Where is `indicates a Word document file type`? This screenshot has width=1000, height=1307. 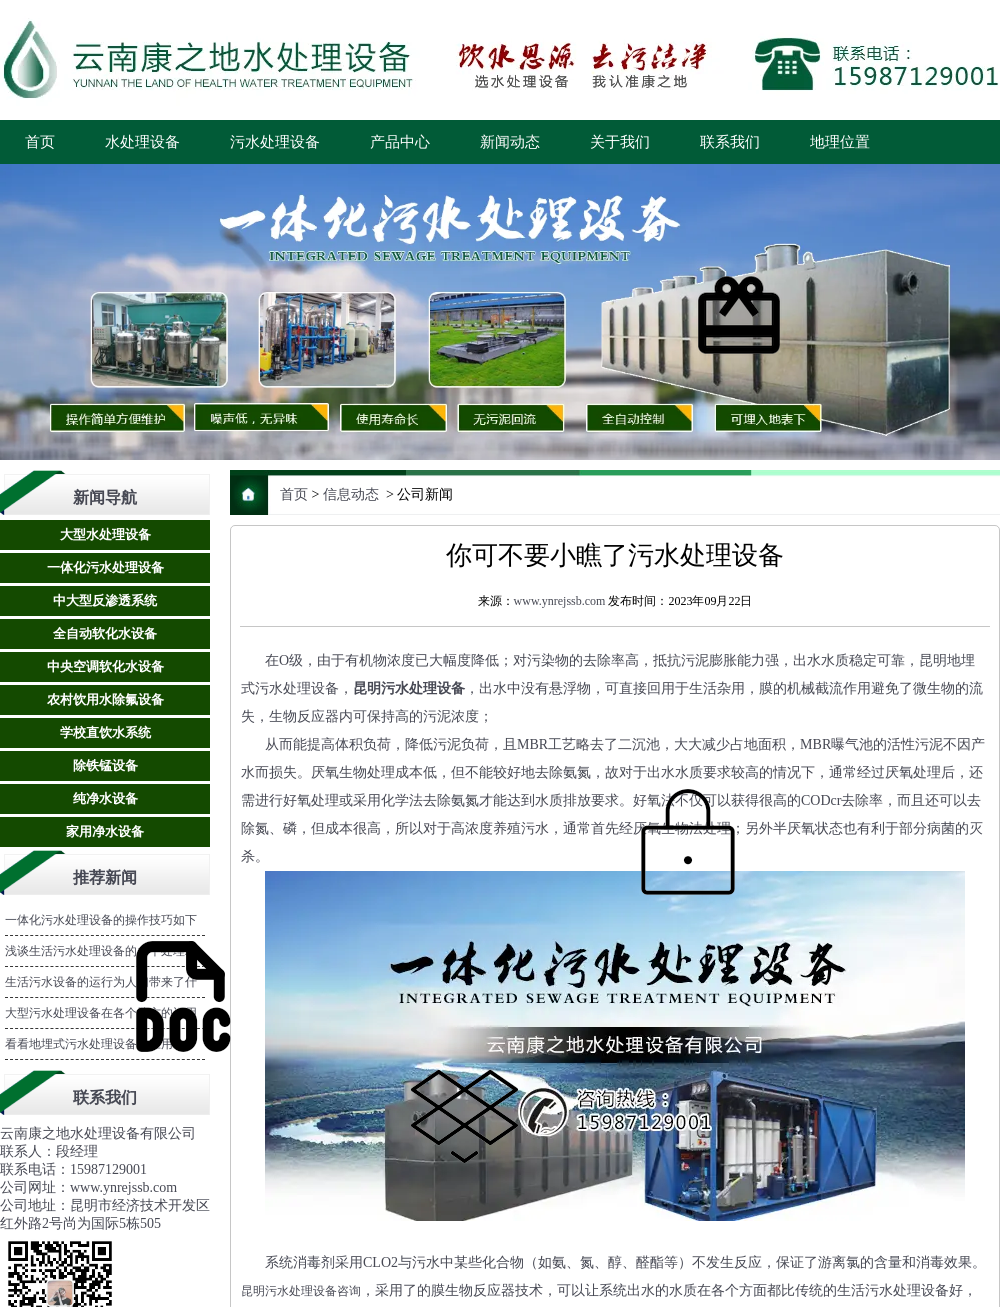
indicates a Word document file type is located at coordinates (180, 996).